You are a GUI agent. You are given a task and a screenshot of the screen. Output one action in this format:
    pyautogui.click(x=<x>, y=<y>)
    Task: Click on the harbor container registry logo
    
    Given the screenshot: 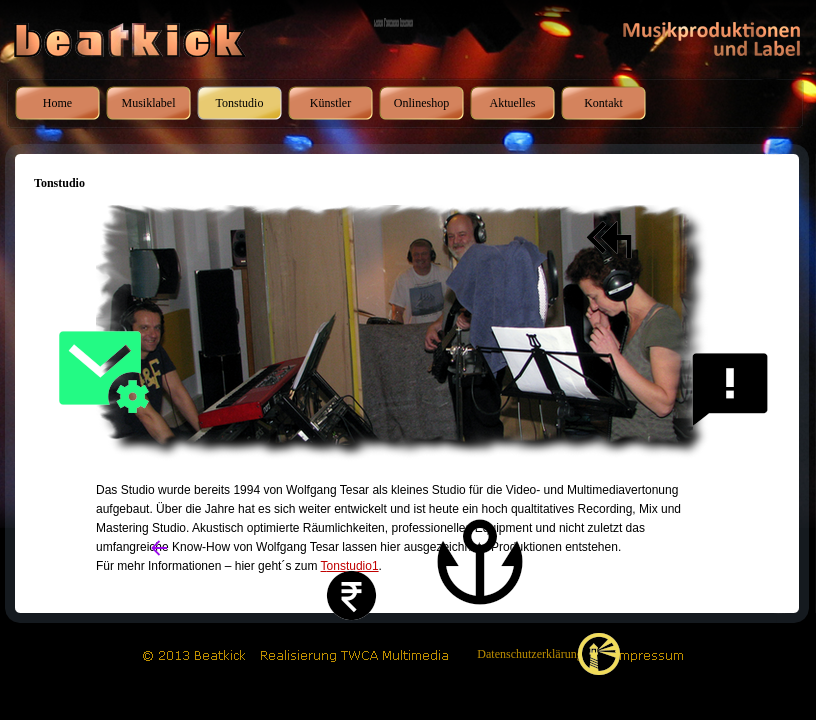 What is the action you would take?
    pyautogui.click(x=599, y=654)
    